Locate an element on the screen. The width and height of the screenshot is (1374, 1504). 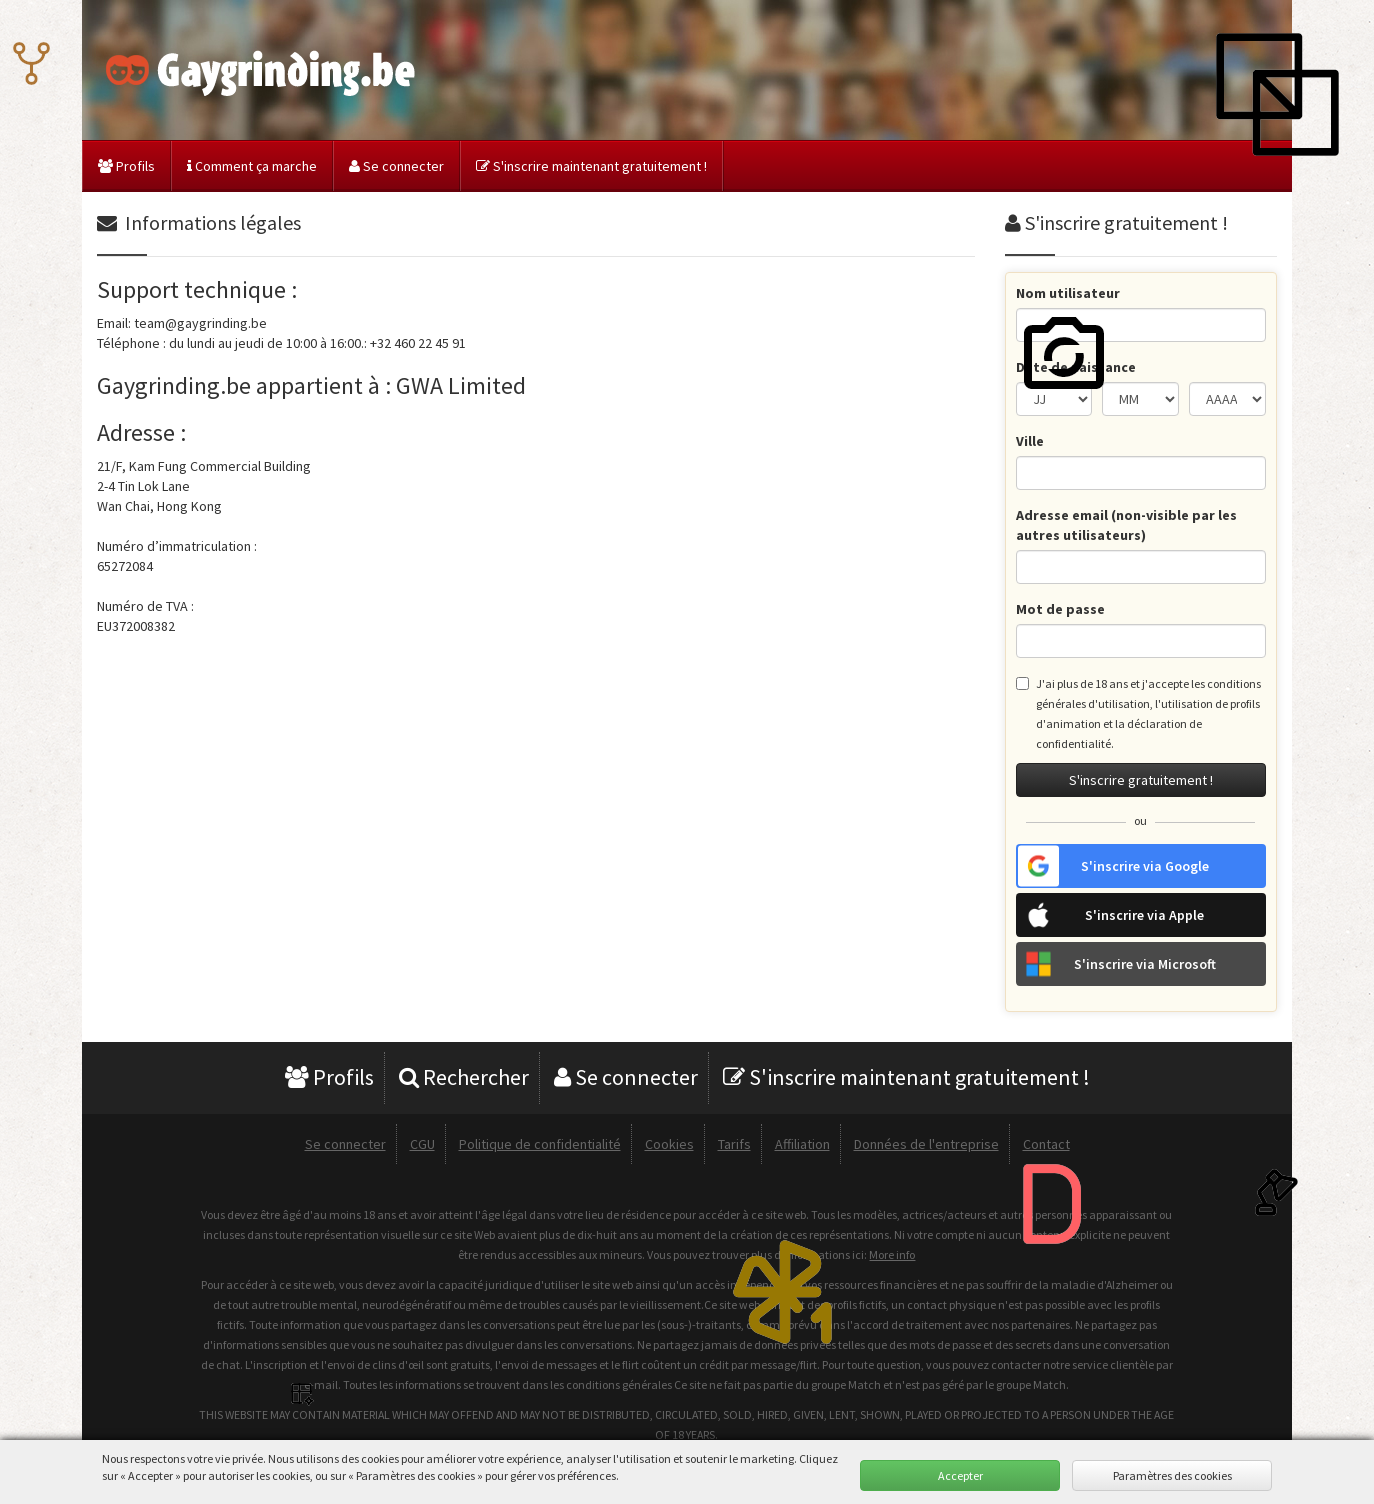
generate table with AI assistance is located at coordinates (301, 1393).